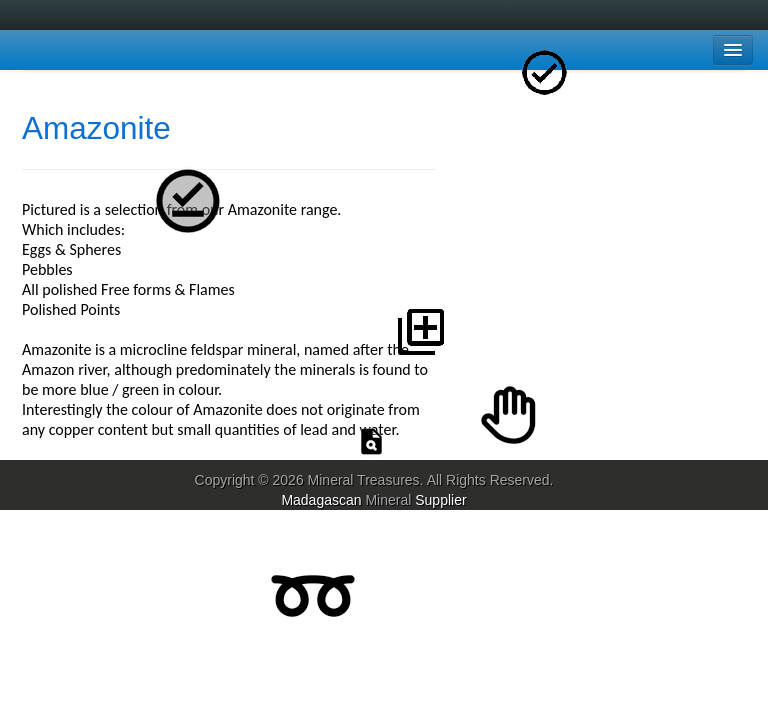  Describe the element at coordinates (421, 332) in the screenshot. I see `add a new photo to your collection` at that location.